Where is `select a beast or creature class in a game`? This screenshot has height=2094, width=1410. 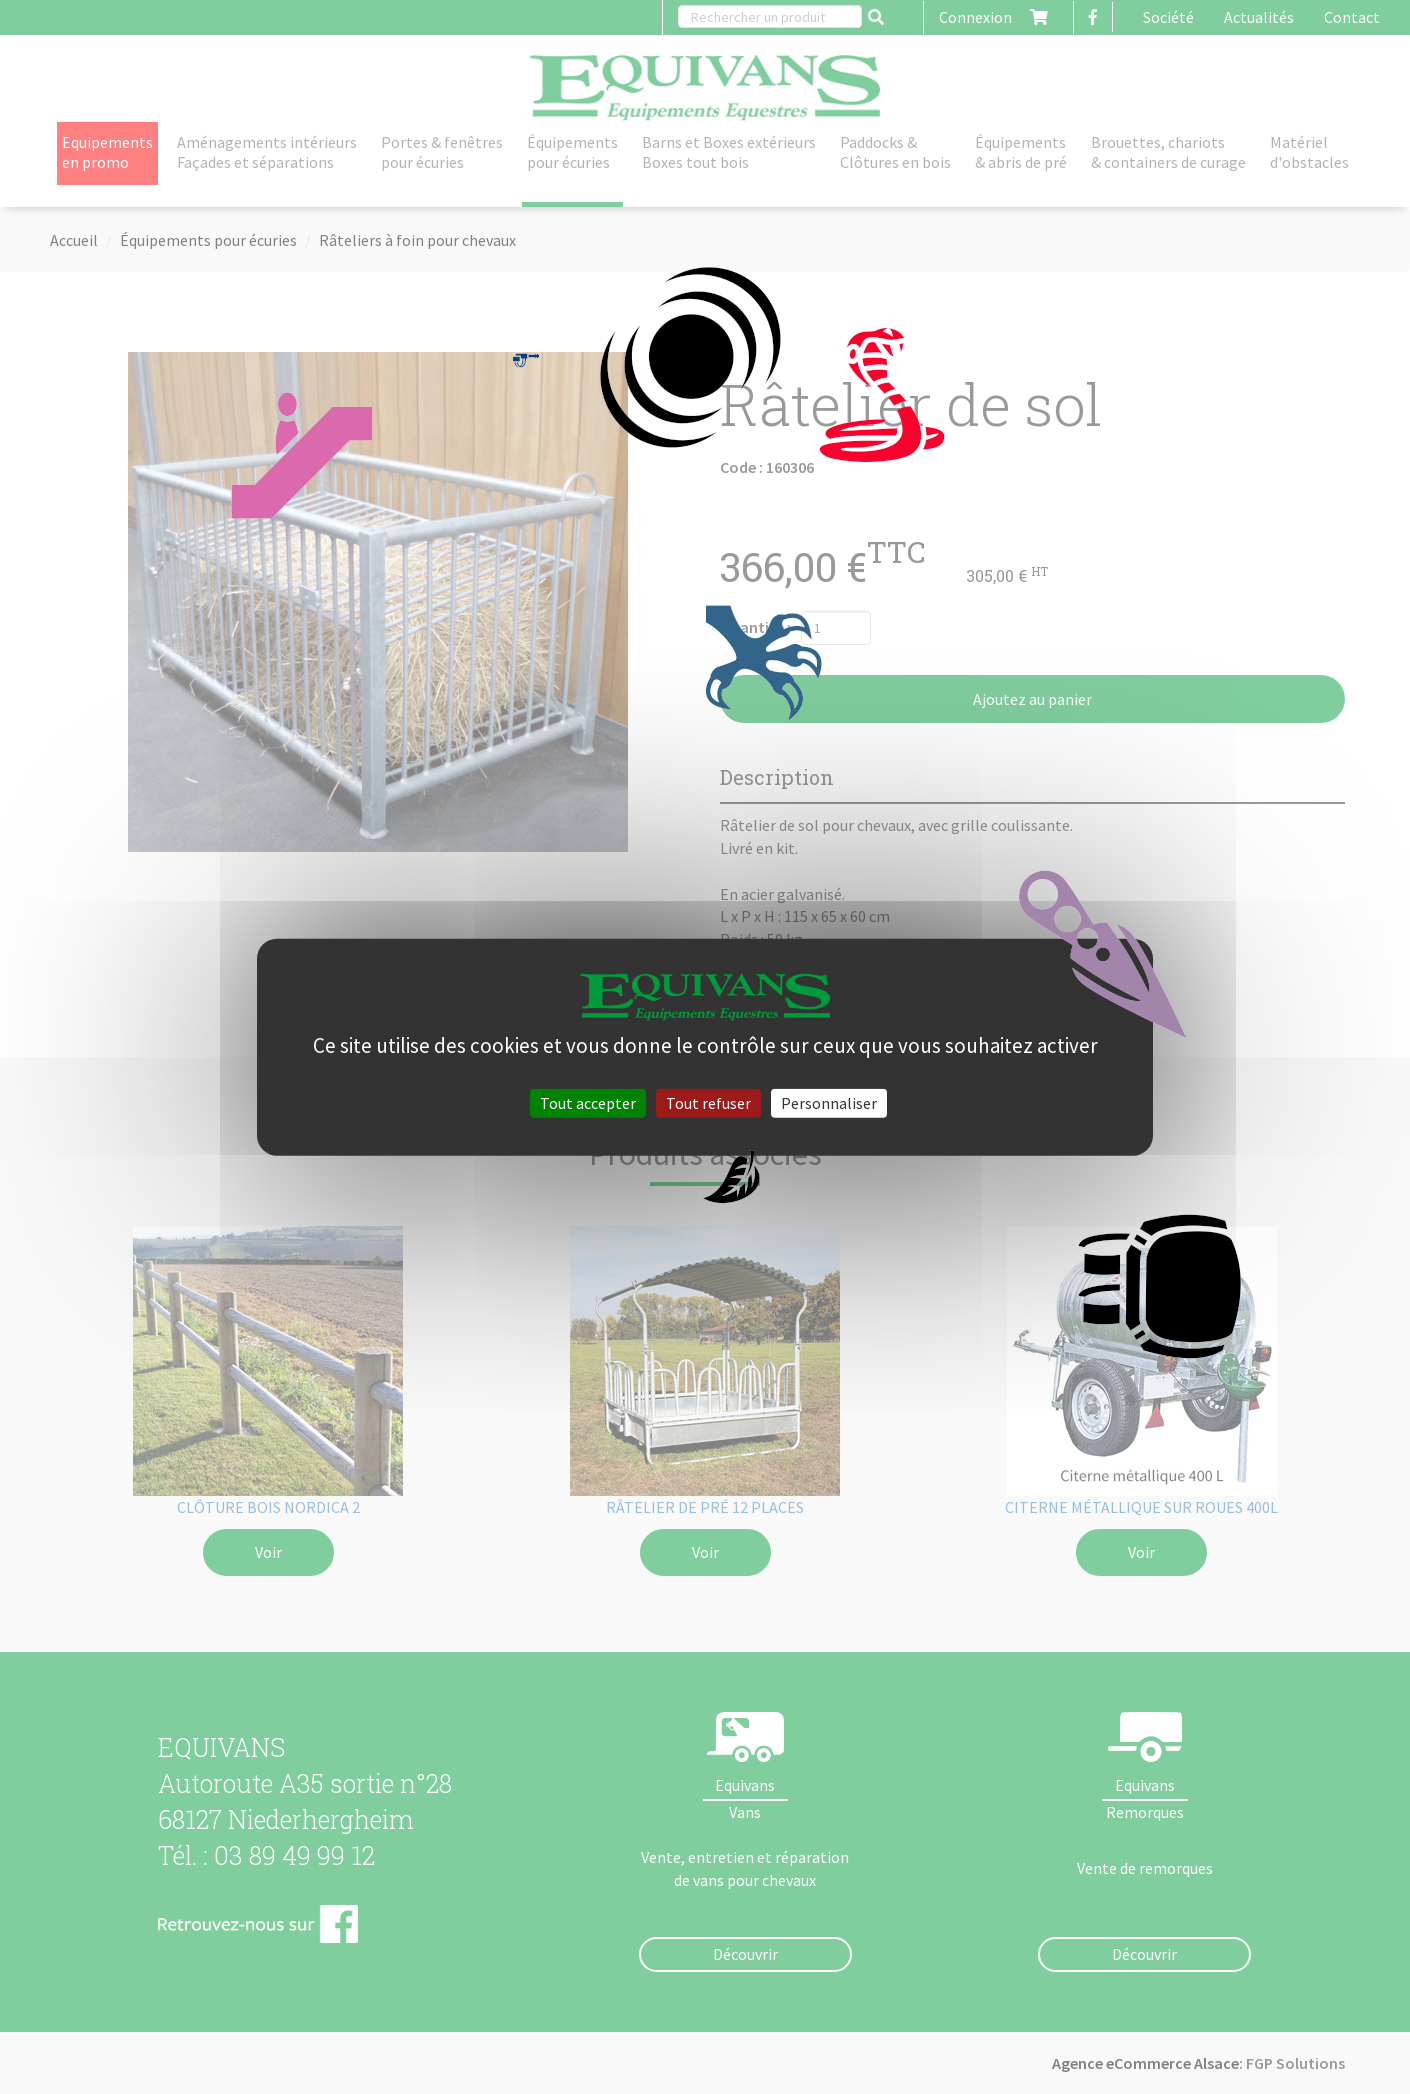
select a beast or creature class in a game is located at coordinates (764, 664).